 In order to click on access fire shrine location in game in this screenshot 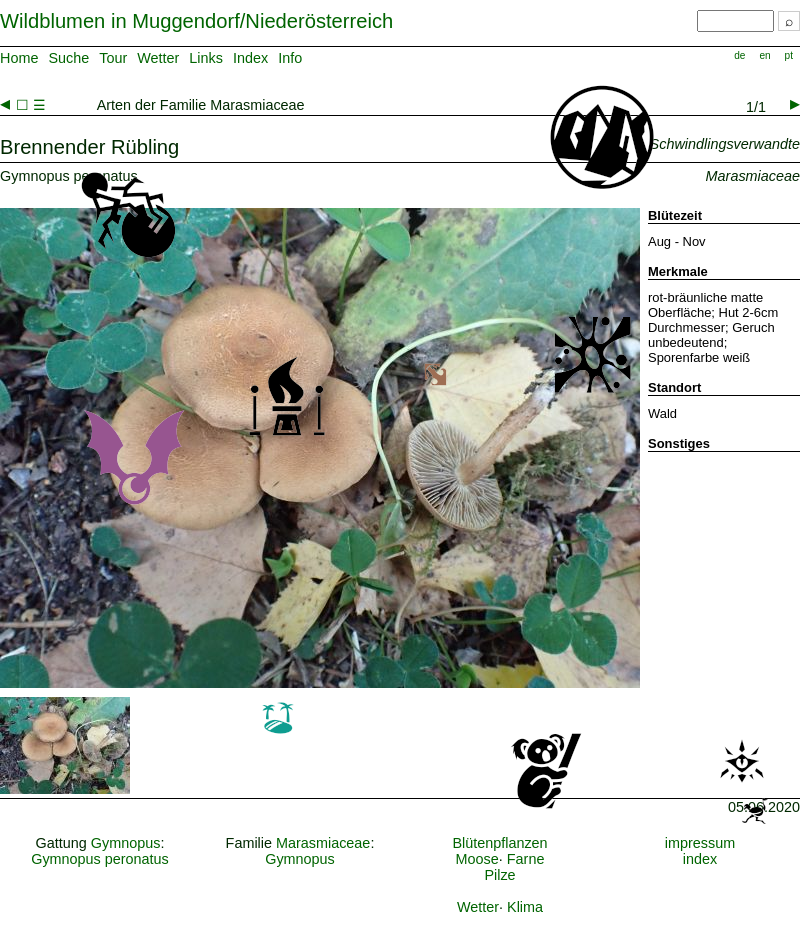, I will do `click(287, 396)`.